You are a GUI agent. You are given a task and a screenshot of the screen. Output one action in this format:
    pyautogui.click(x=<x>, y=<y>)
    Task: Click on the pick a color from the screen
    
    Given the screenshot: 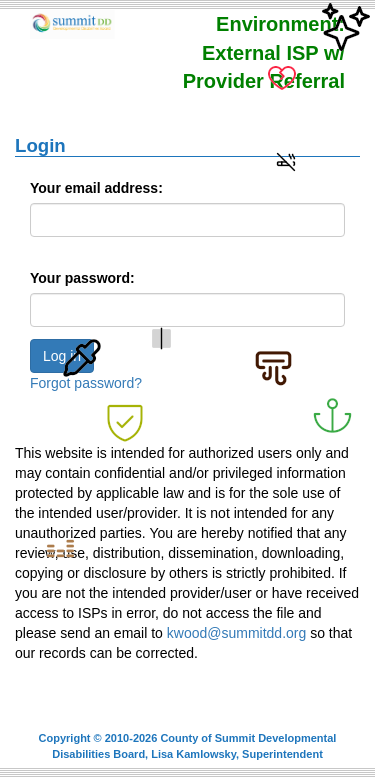 What is the action you would take?
    pyautogui.click(x=82, y=358)
    